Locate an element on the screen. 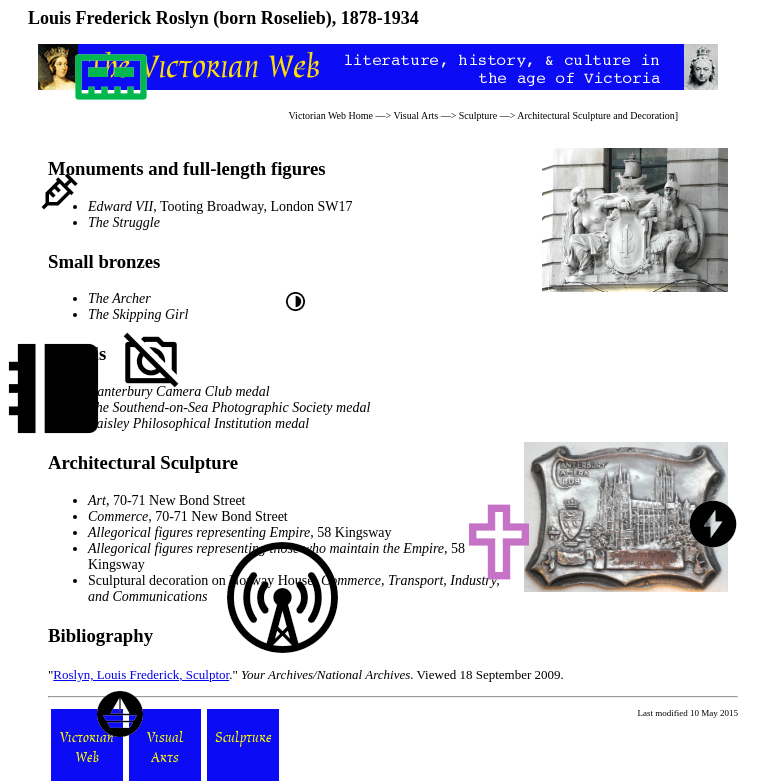  religious or faith-related content is located at coordinates (499, 542).